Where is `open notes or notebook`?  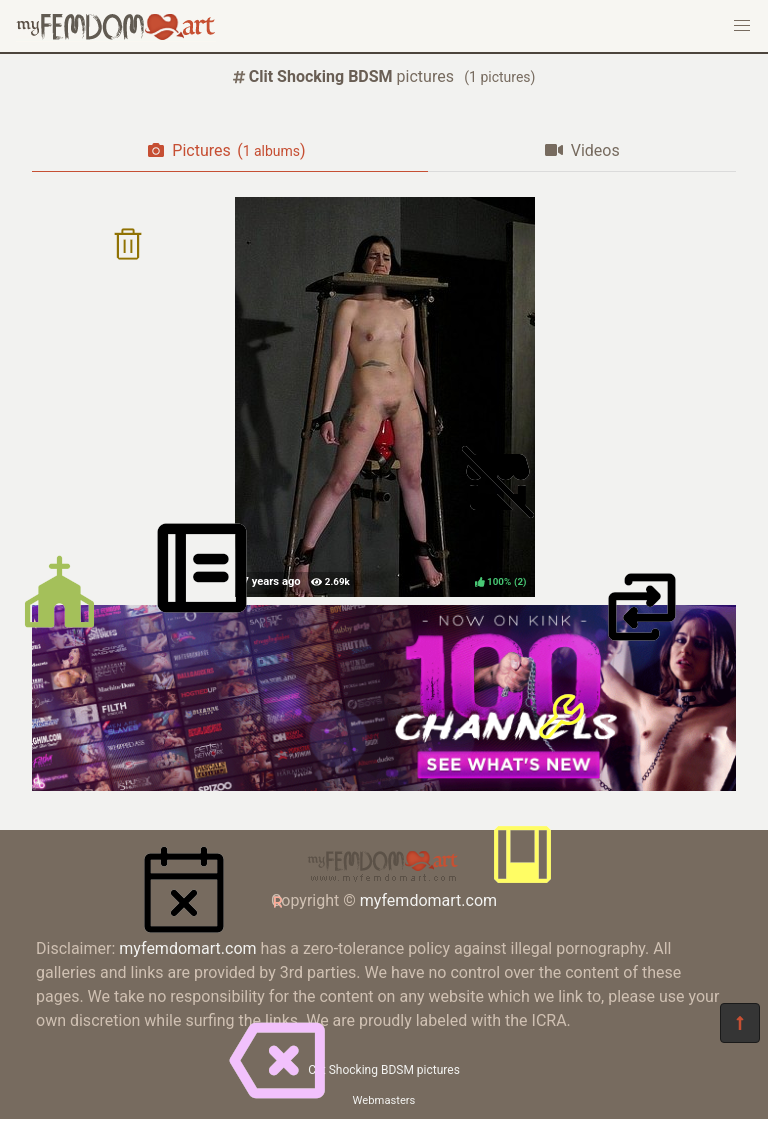 open notes or notebook is located at coordinates (202, 568).